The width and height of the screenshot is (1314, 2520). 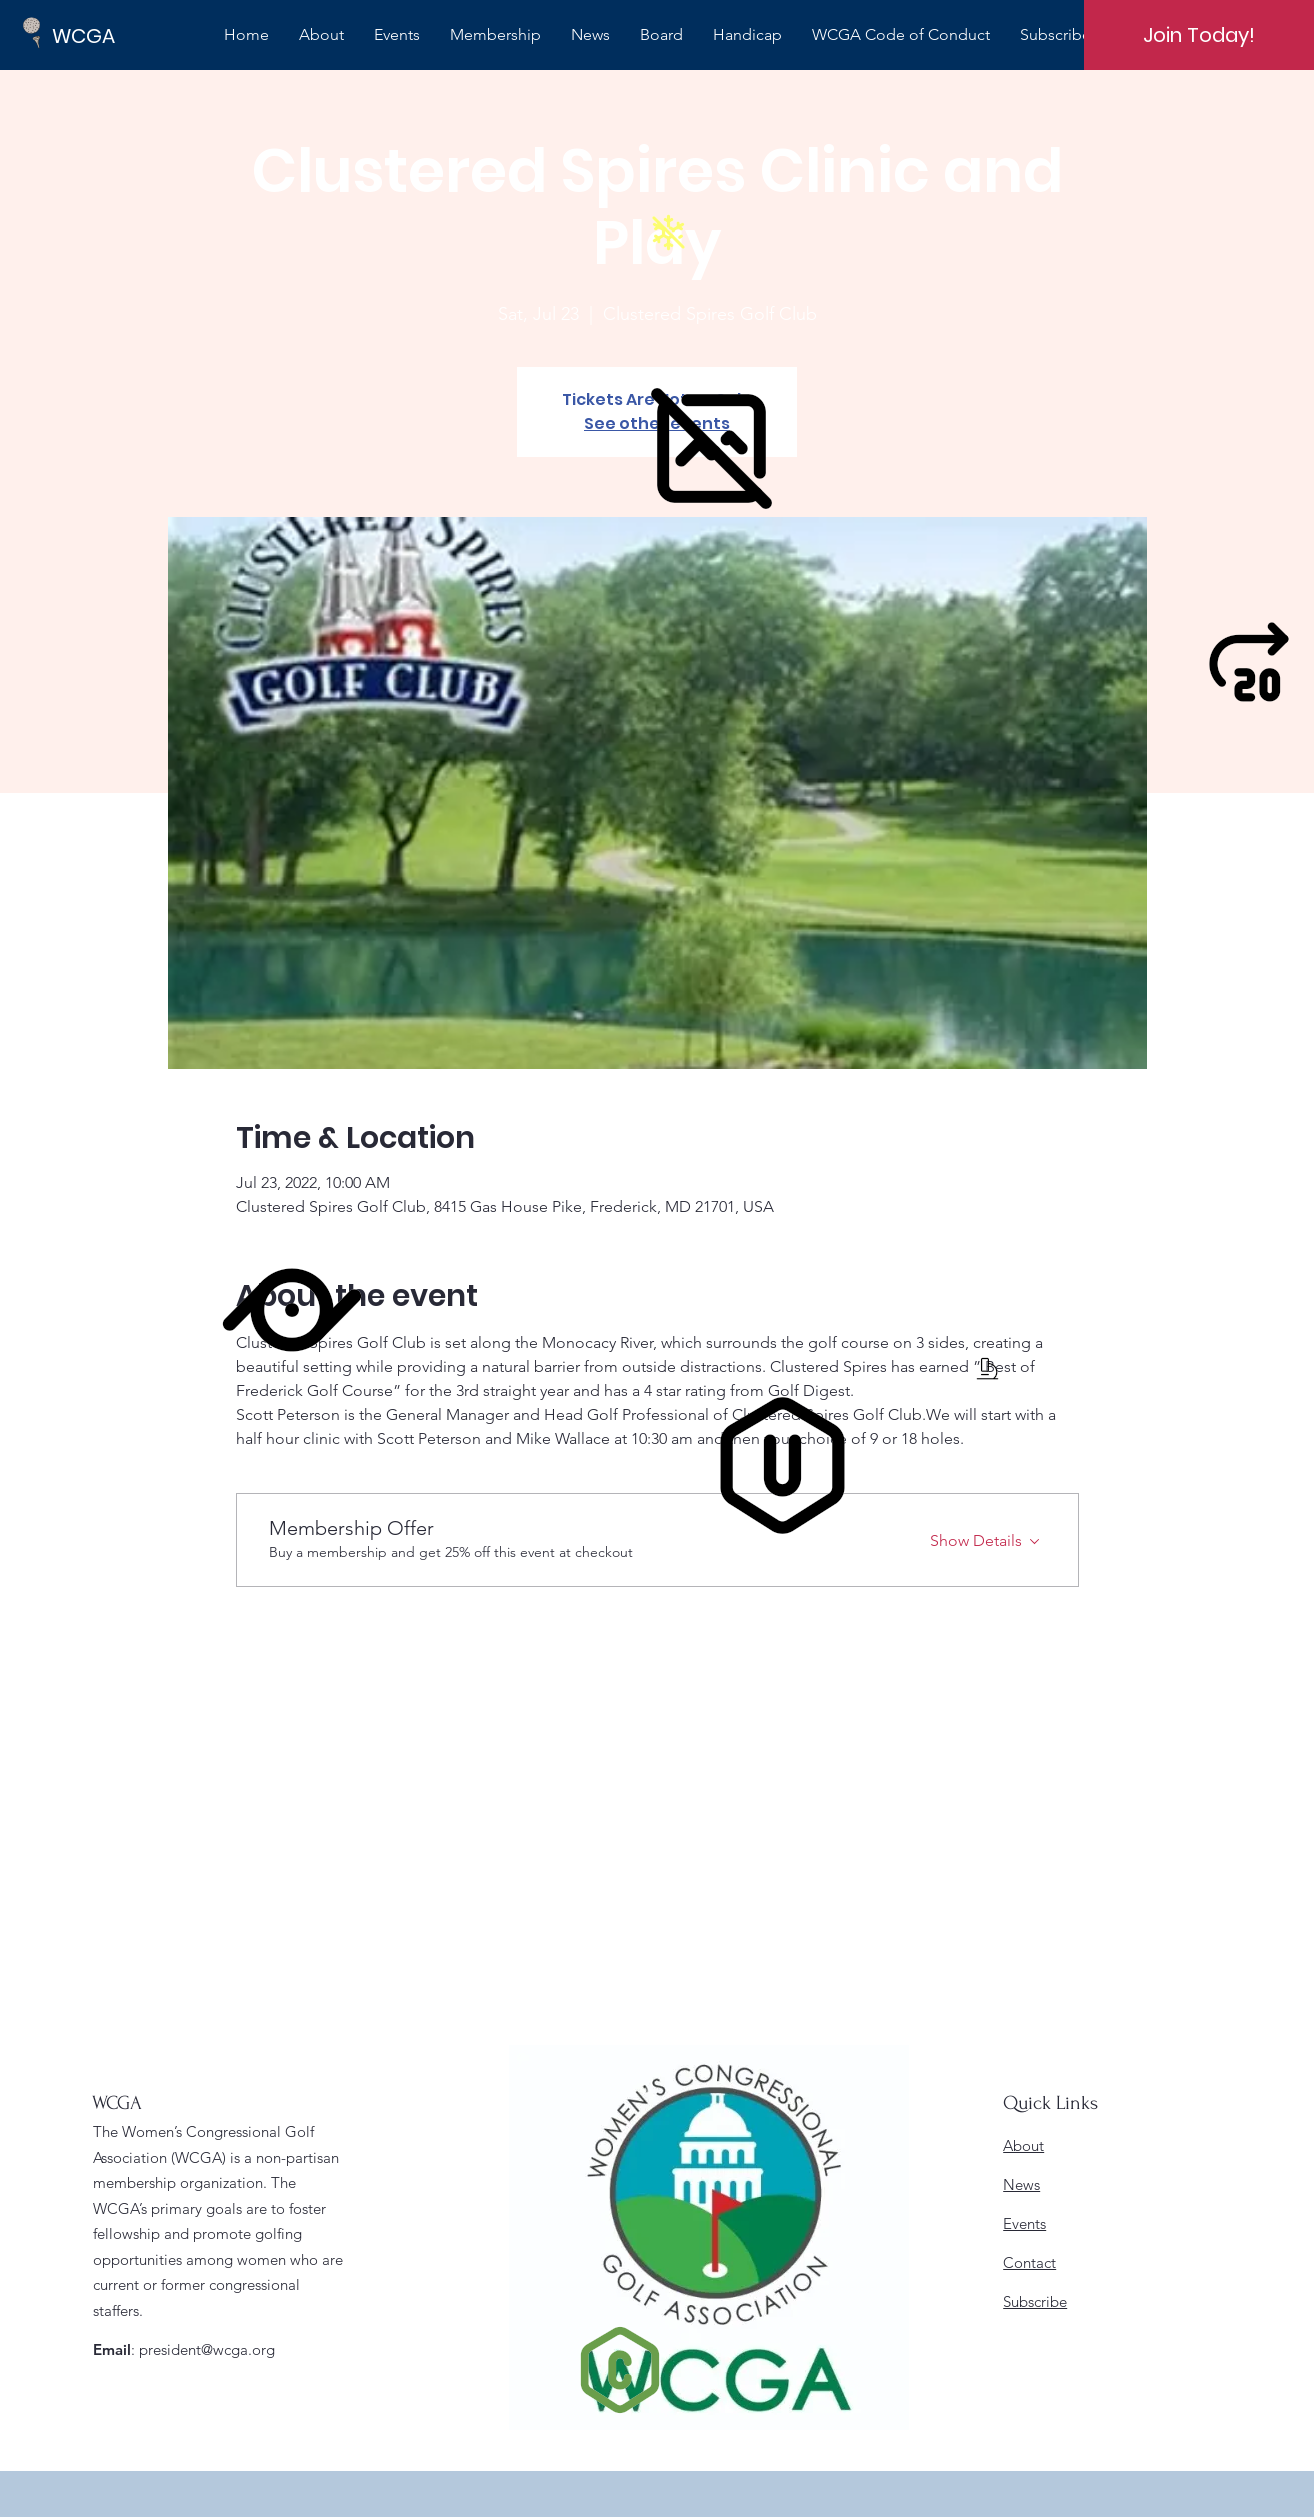 What do you see at coordinates (711, 448) in the screenshot?
I see `disable graph or chart view` at bounding box center [711, 448].